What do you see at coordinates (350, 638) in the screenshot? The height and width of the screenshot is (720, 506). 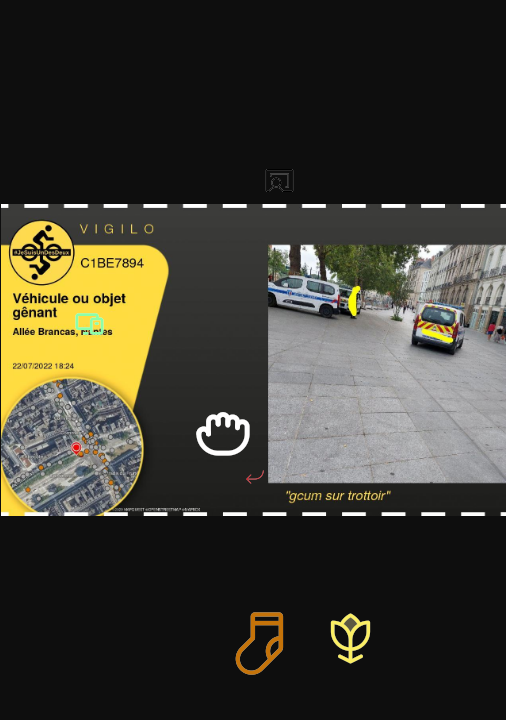 I see `access garden or plant care features` at bounding box center [350, 638].